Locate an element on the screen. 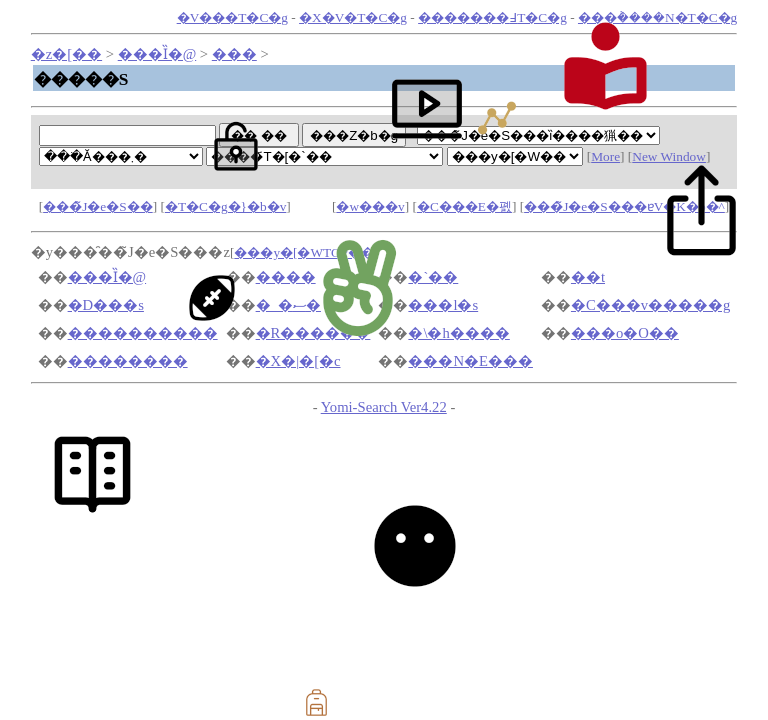 This screenshot has height=720, width=768. access sports scores and updates is located at coordinates (212, 298).